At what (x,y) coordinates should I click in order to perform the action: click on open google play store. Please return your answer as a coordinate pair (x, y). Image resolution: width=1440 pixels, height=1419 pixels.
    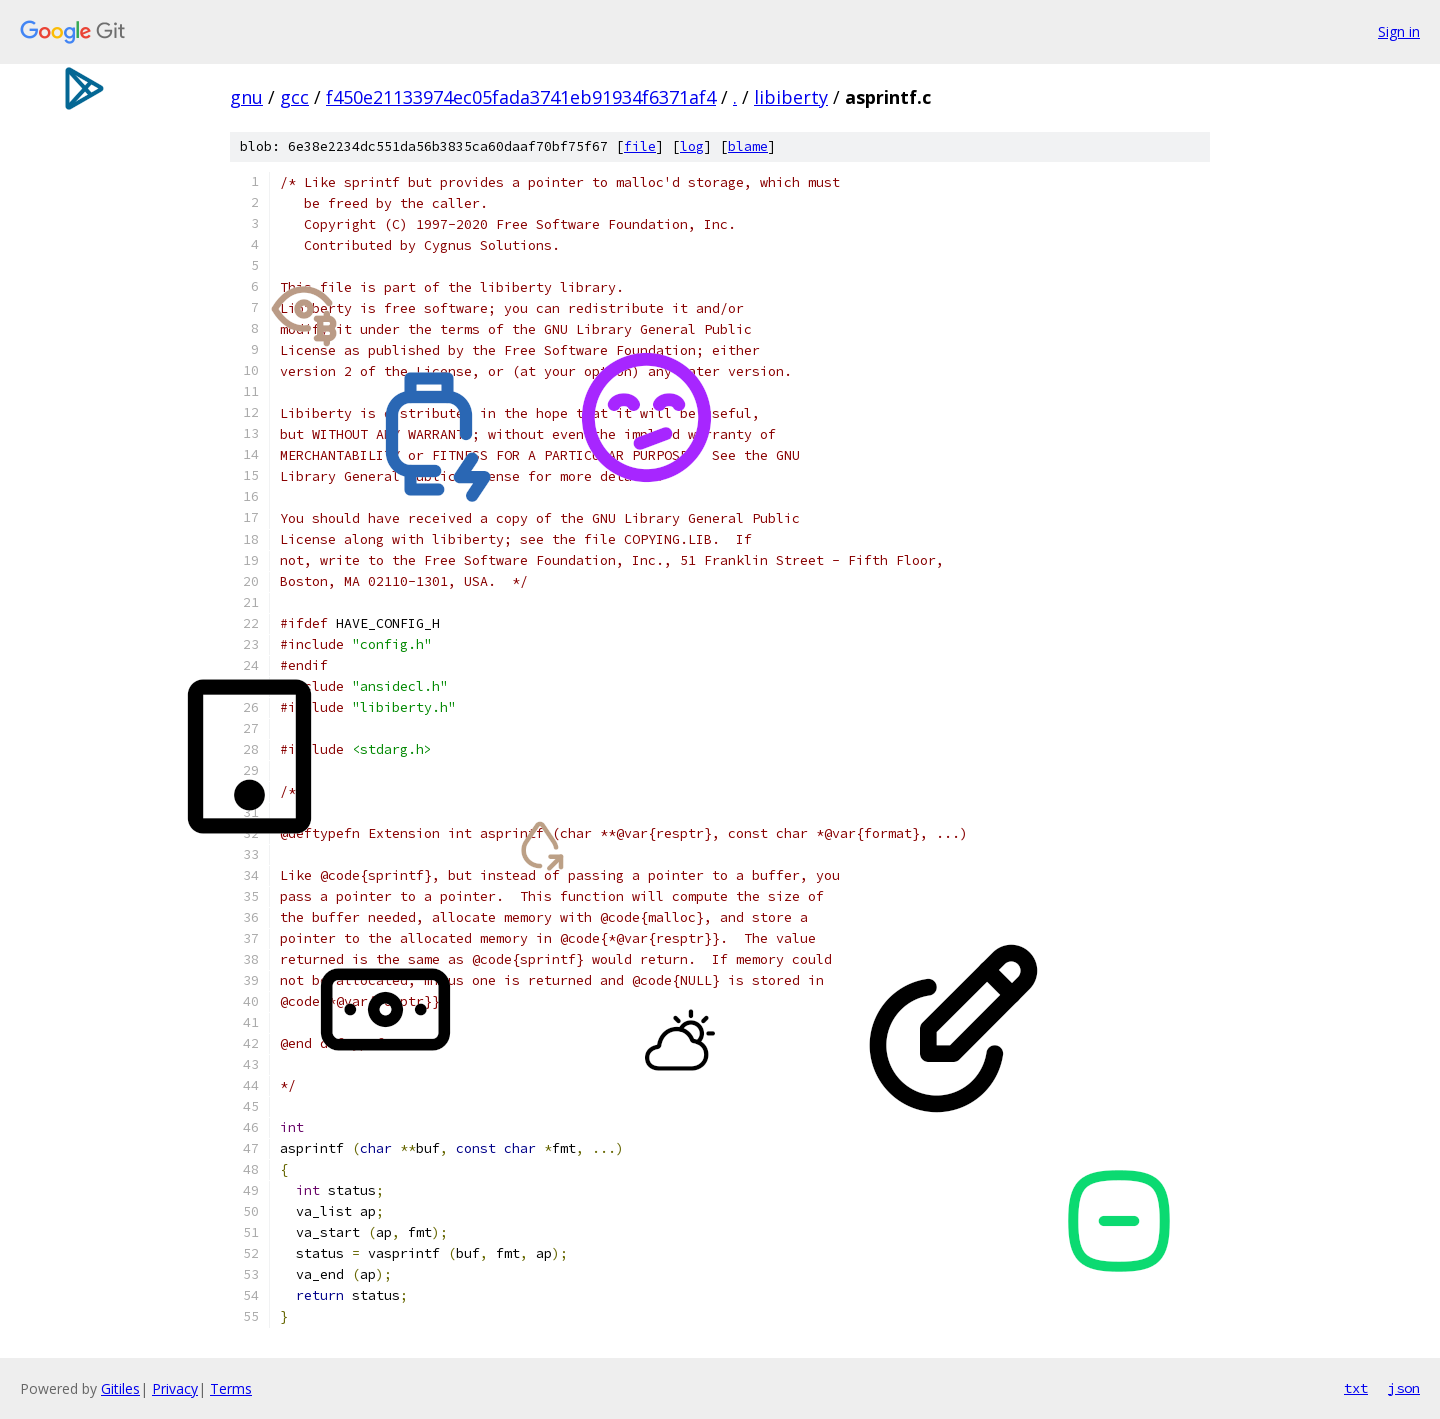
    Looking at the image, I should click on (84, 88).